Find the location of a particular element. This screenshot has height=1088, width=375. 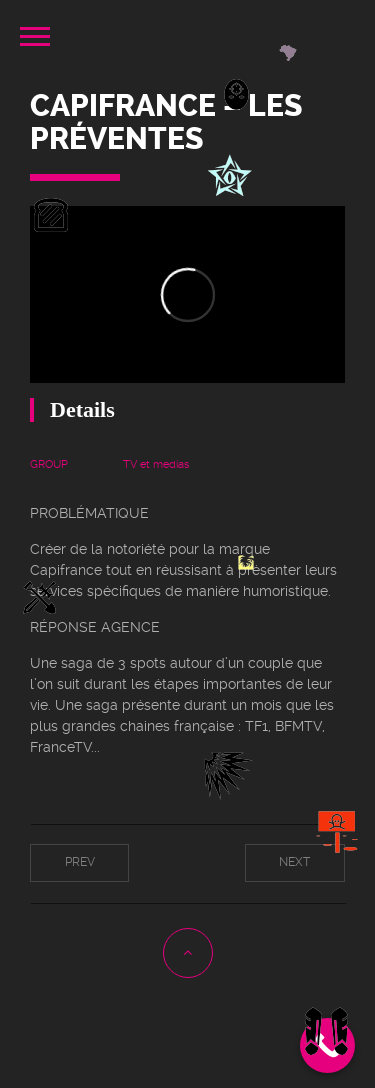

access combat or adventure tools is located at coordinates (39, 597).